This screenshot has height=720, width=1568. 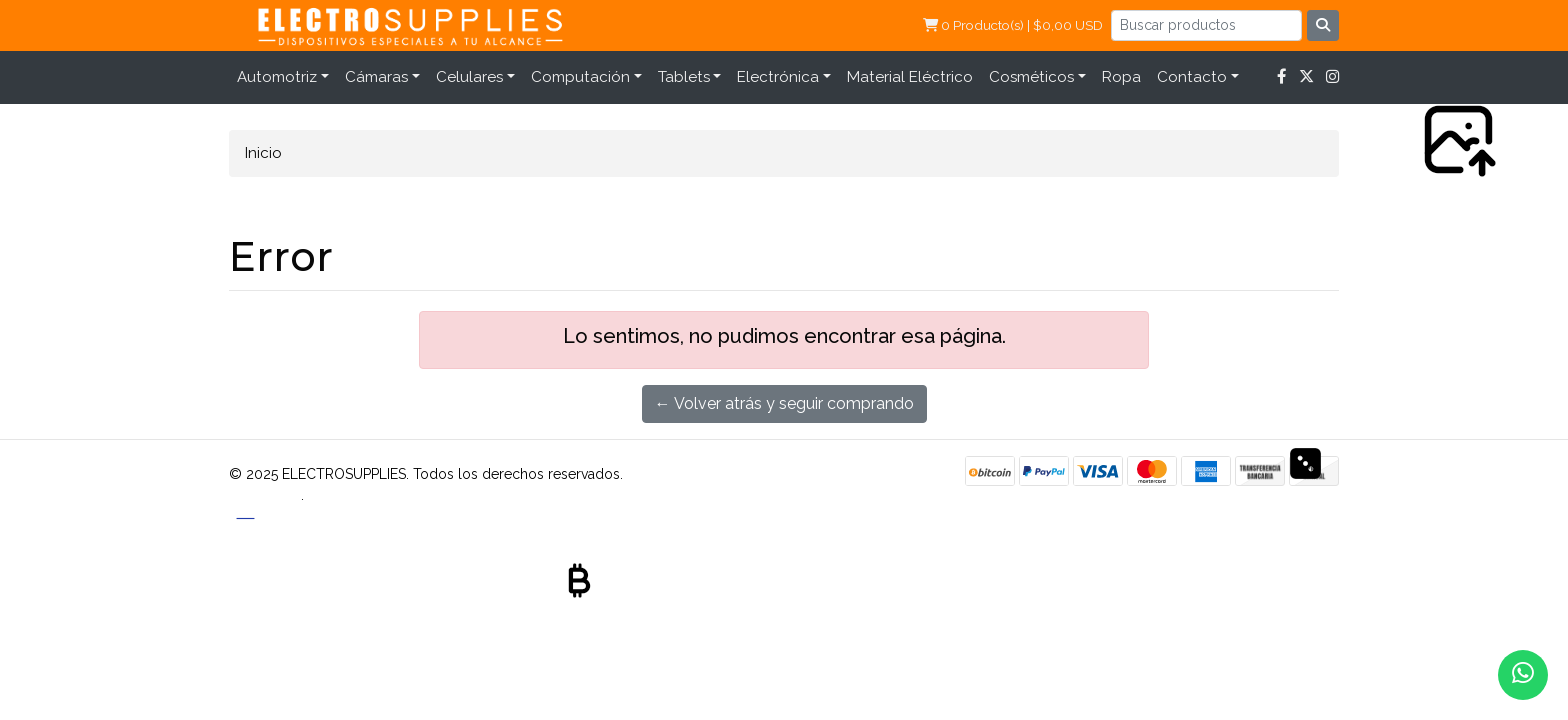 What do you see at coordinates (1305, 463) in the screenshot?
I see `roll dice or generate random number` at bounding box center [1305, 463].